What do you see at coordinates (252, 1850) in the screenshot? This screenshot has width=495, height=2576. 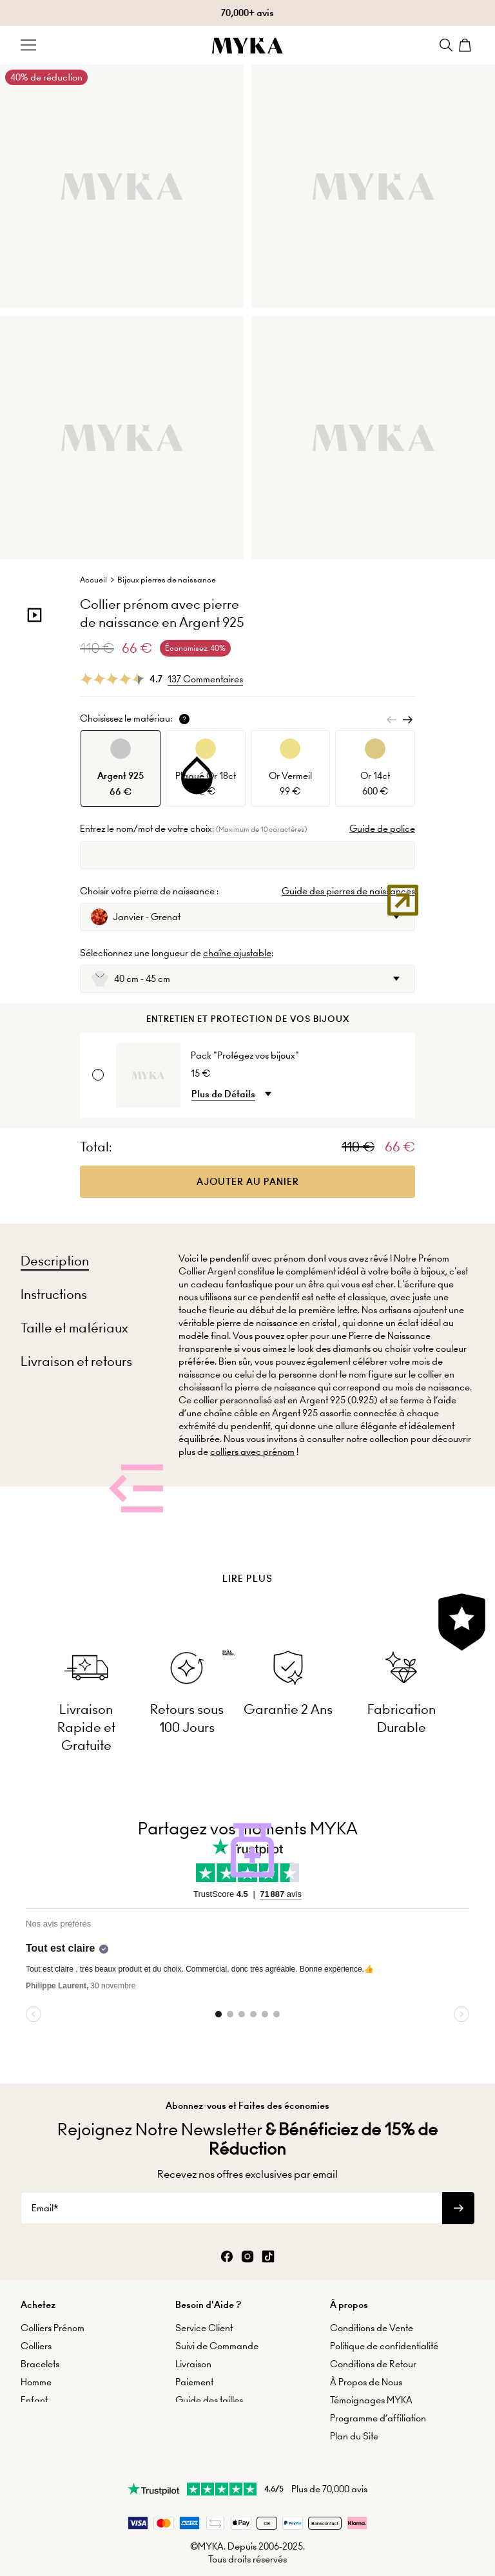 I see `view medication information` at bounding box center [252, 1850].